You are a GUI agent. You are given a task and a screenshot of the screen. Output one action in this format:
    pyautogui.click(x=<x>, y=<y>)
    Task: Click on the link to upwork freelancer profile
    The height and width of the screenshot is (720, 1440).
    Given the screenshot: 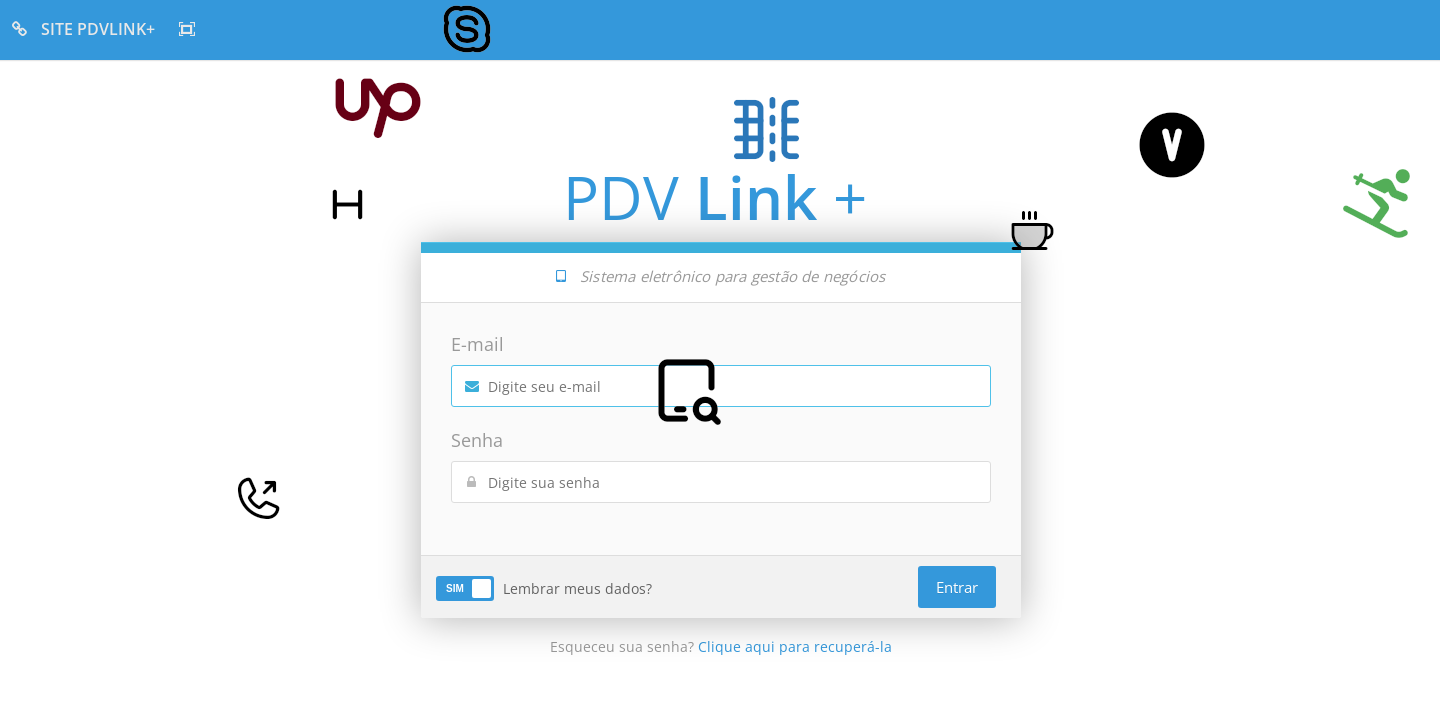 What is the action you would take?
    pyautogui.click(x=378, y=104)
    